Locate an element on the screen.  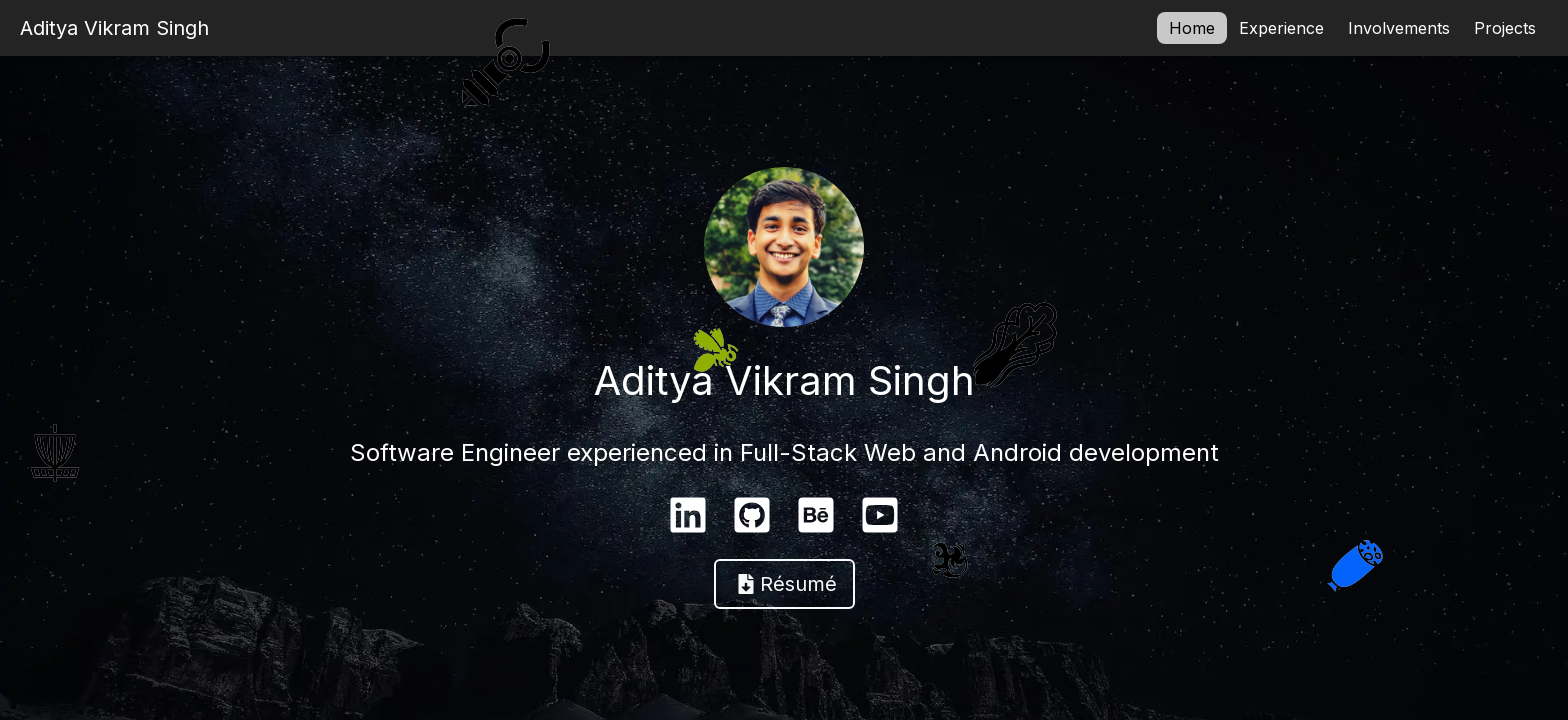
activate robotic arm or grabber tool is located at coordinates (509, 58).